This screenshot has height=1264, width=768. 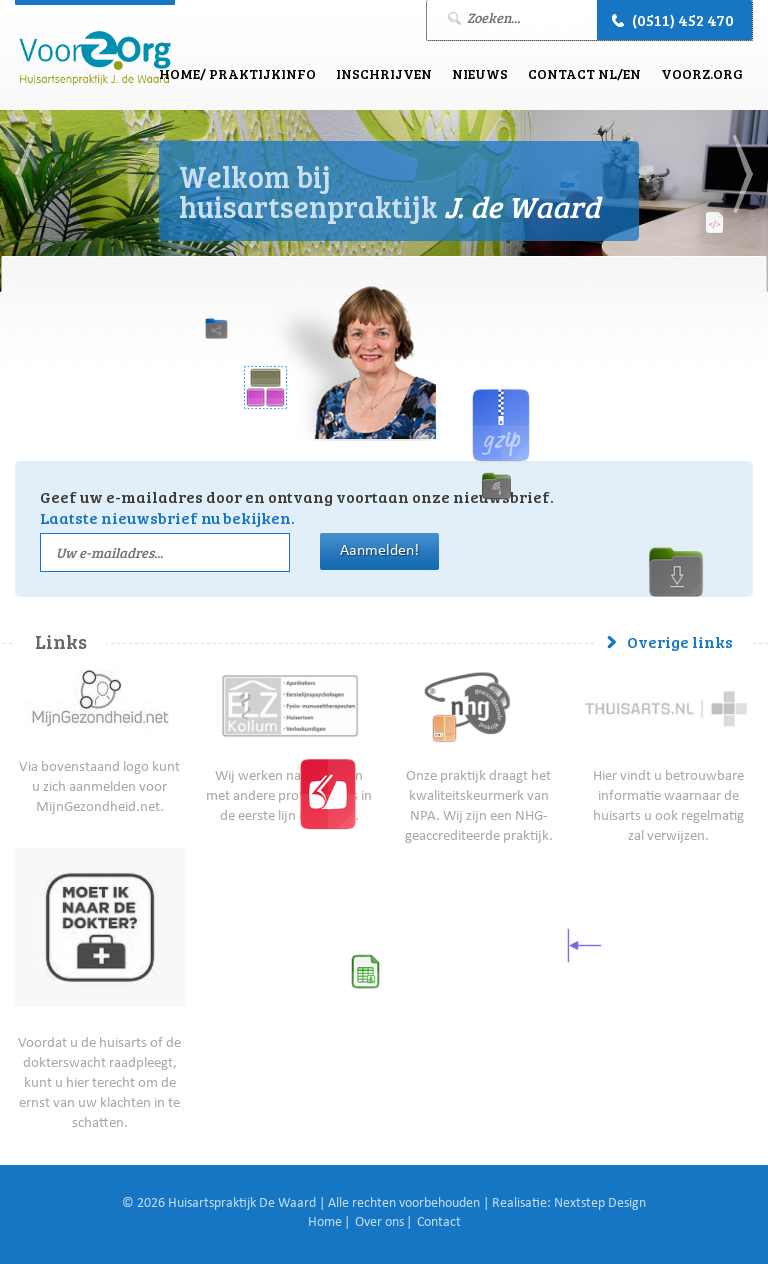 I want to click on open your public shared folder, so click(x=216, y=328).